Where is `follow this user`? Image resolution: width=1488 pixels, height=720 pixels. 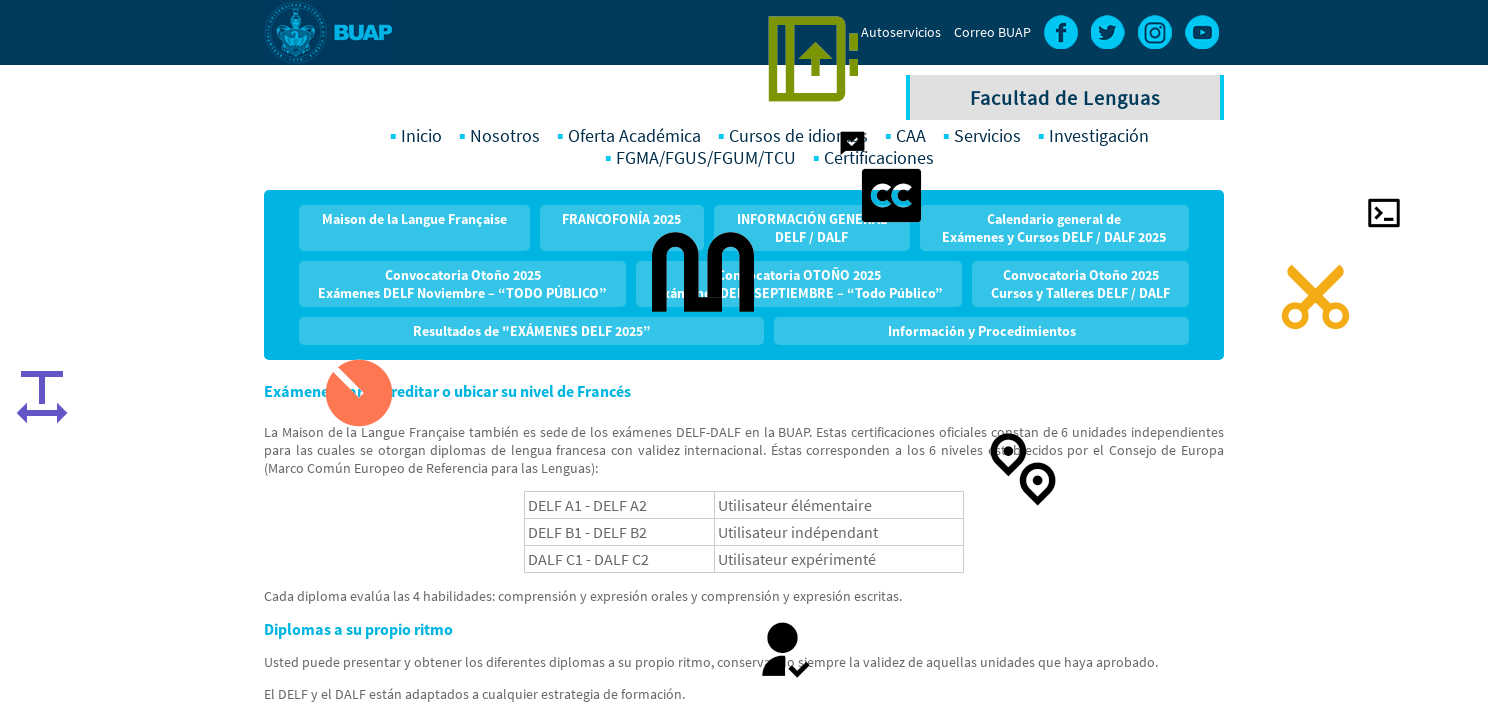
follow this user is located at coordinates (782, 650).